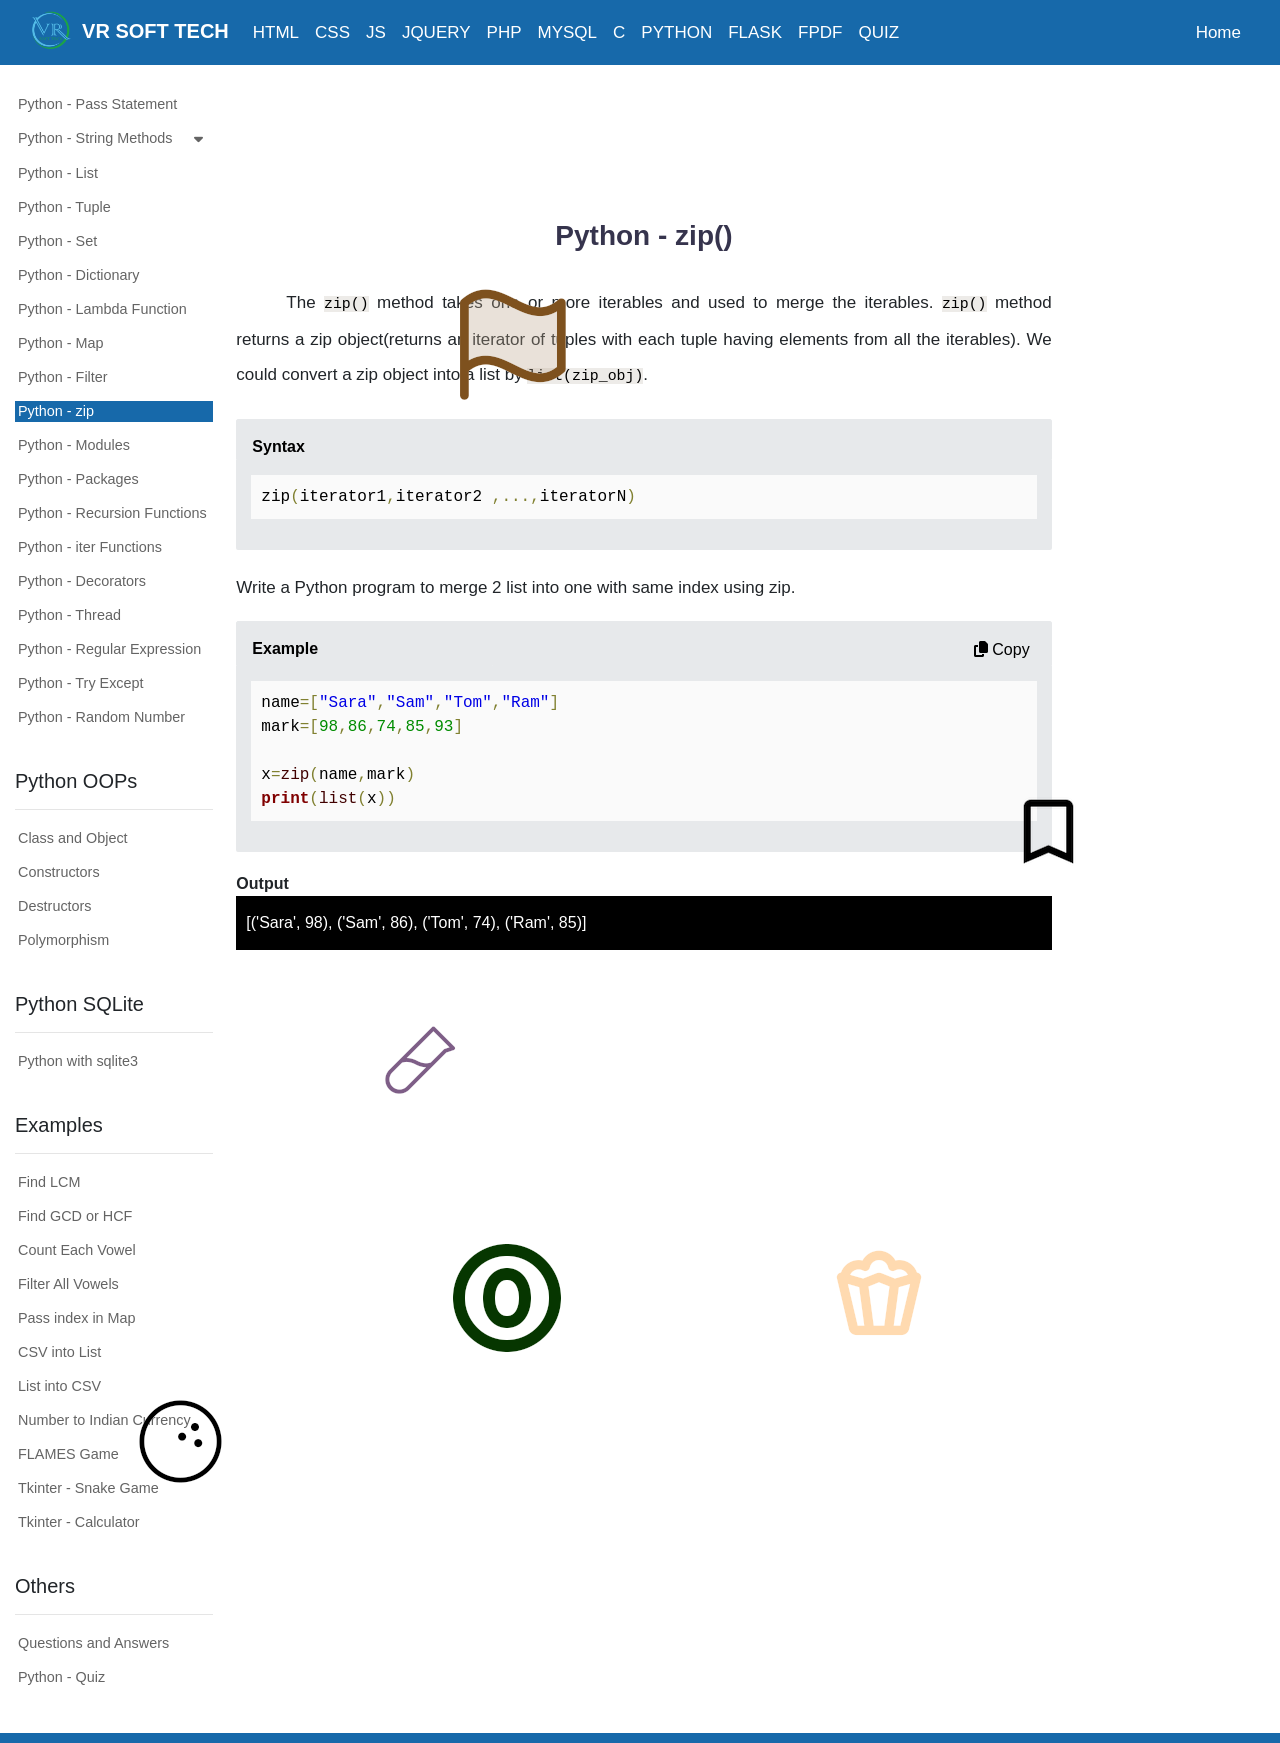 Image resolution: width=1280 pixels, height=1743 pixels. What do you see at coordinates (180, 1441) in the screenshot?
I see `access bowling or sports games` at bounding box center [180, 1441].